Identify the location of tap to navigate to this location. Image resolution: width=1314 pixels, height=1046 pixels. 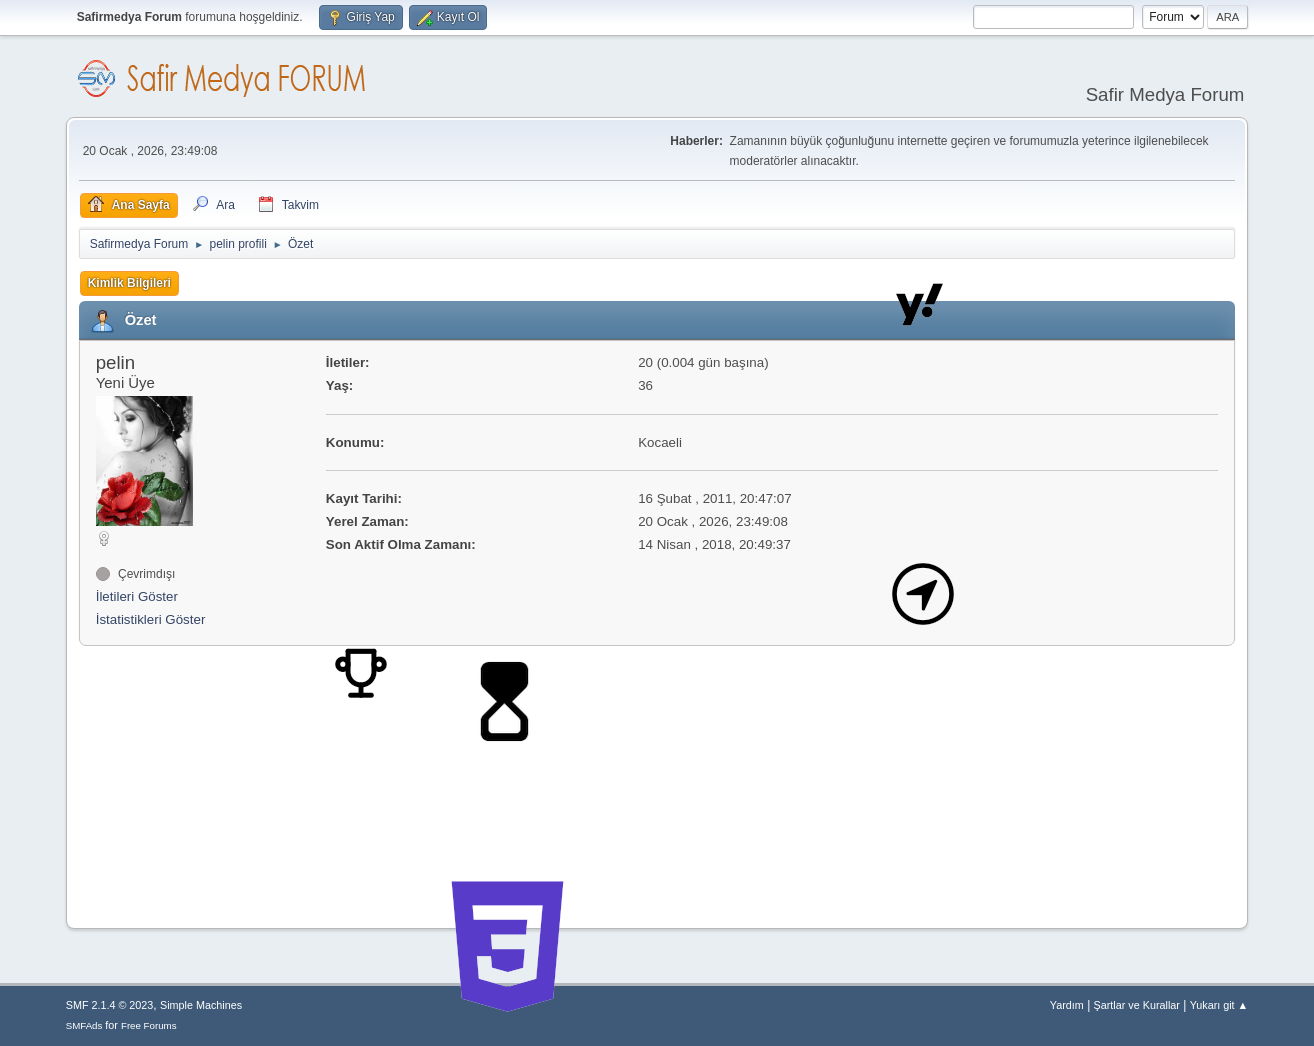
(923, 594).